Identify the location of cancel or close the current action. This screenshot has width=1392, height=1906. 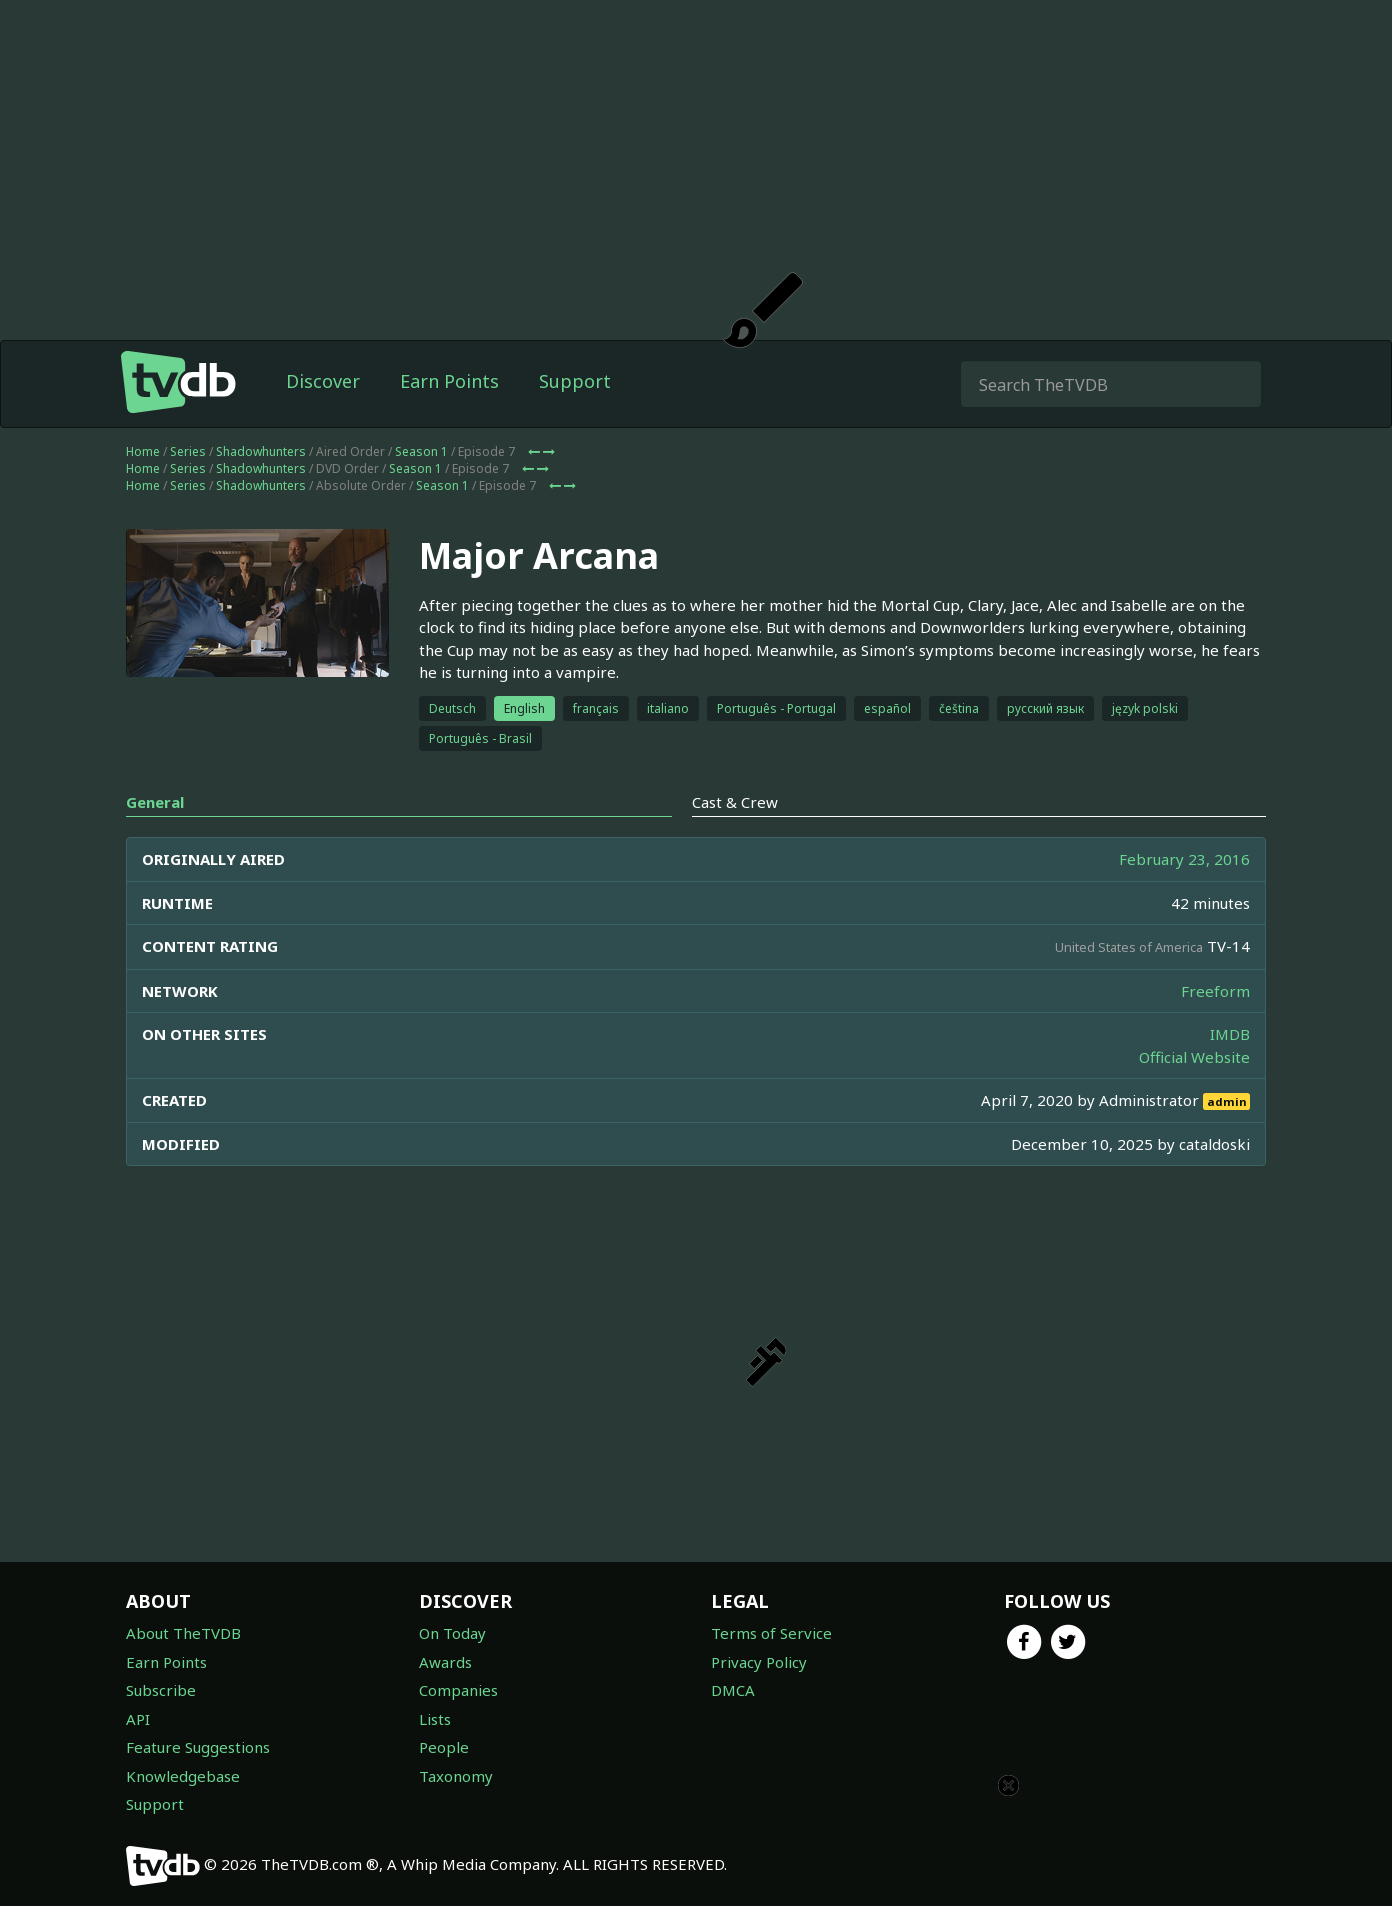
(1008, 1785).